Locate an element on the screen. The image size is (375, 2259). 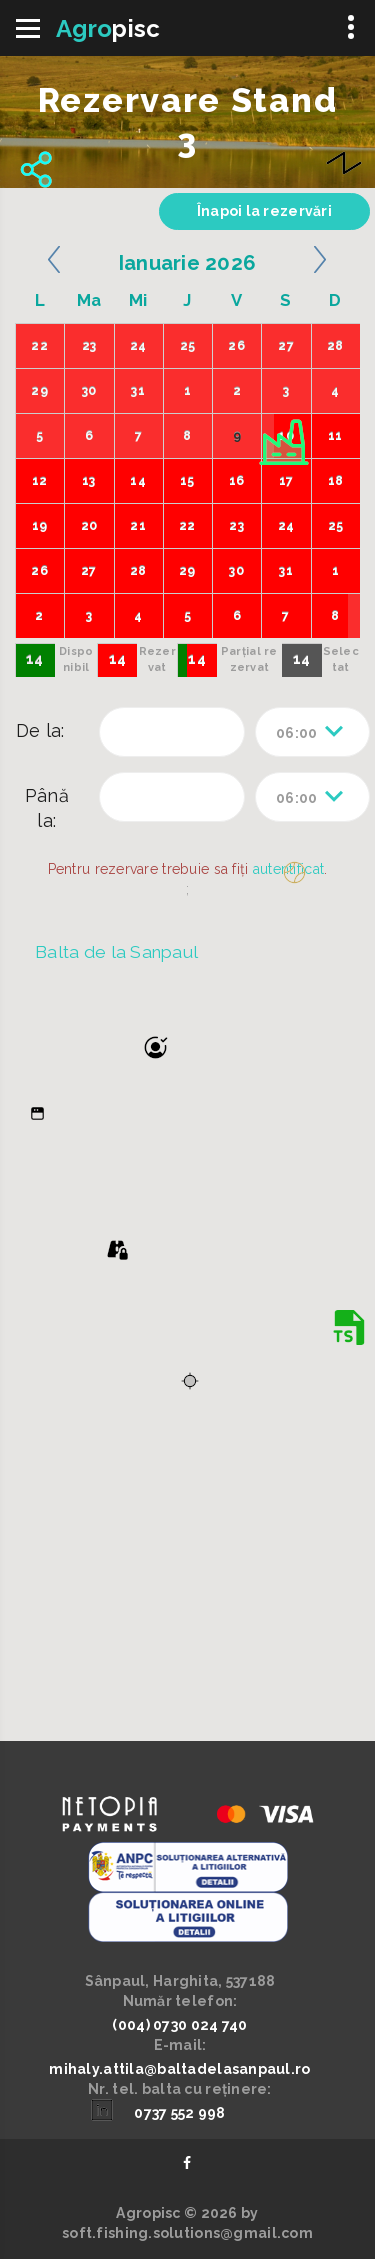
access tennis or sports-related content is located at coordinates (294, 872).